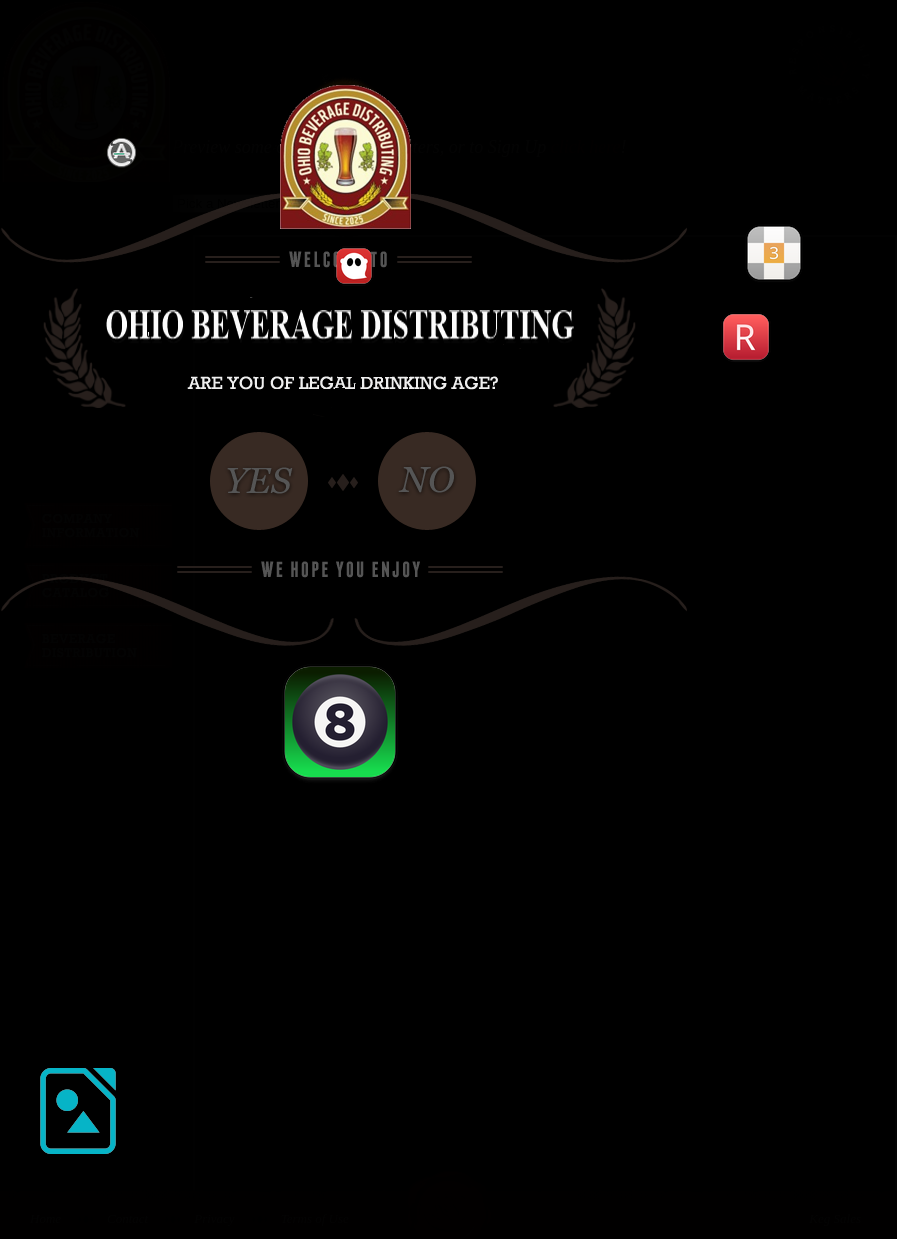 The image size is (897, 1239). Describe the element at coordinates (340, 722) in the screenshot. I see `open clairvoyant magic 8-ball fortune telling app` at that location.